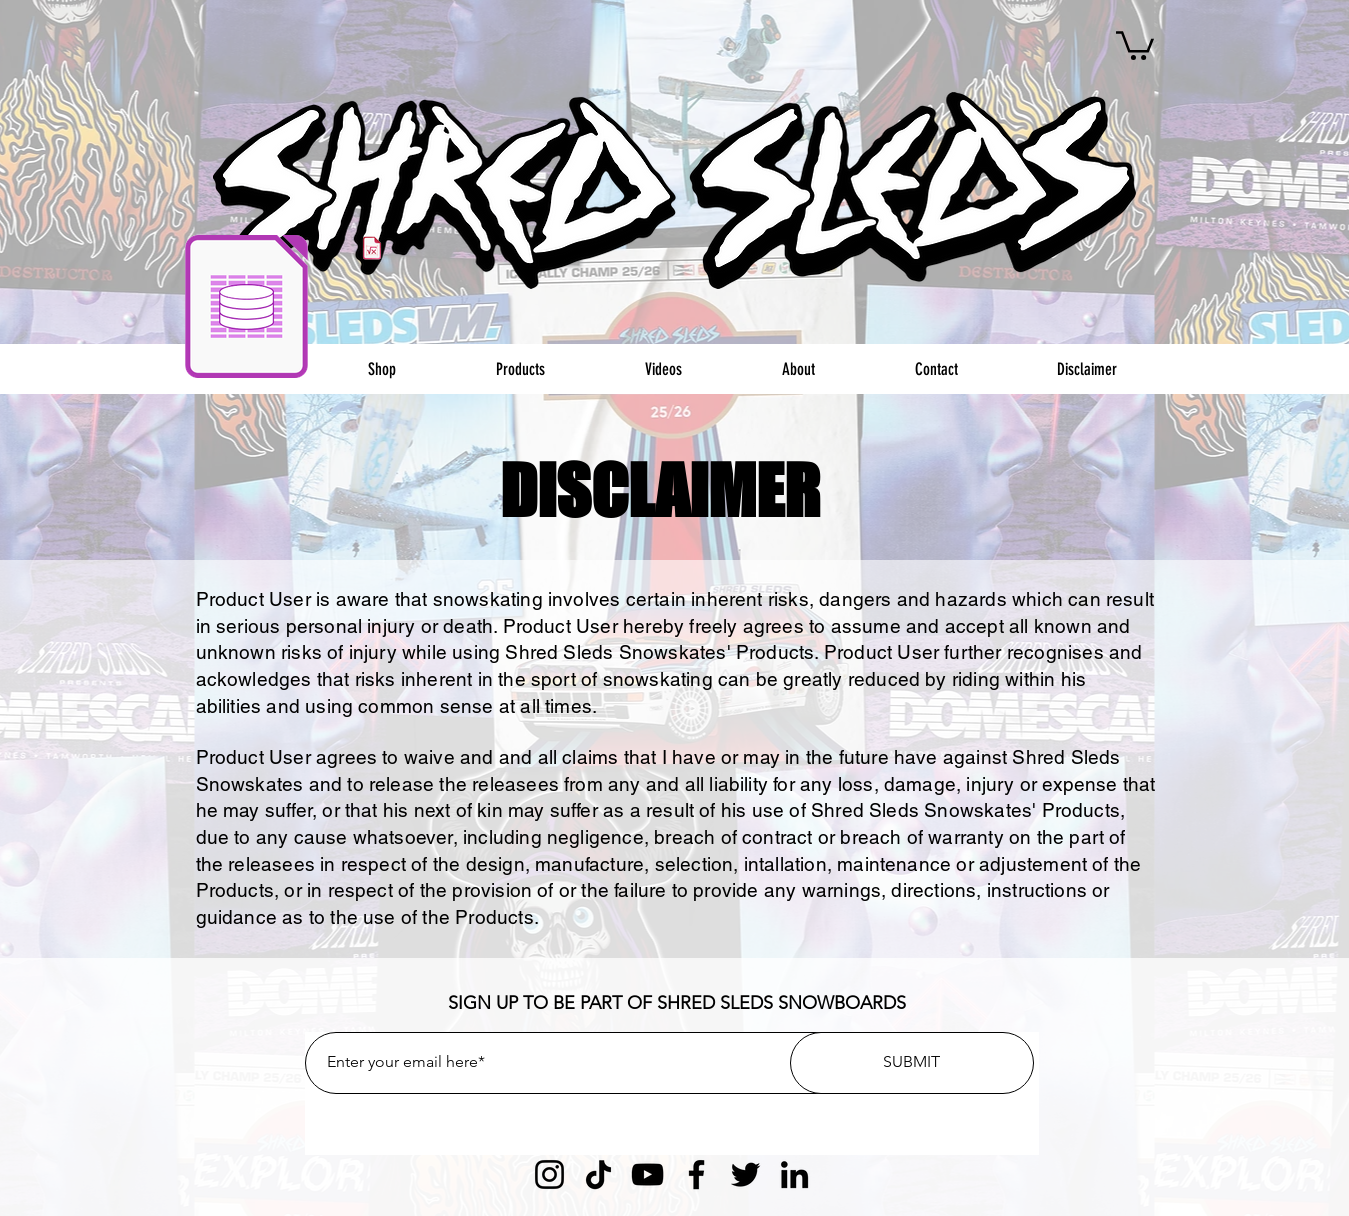  Describe the element at coordinates (246, 306) in the screenshot. I see `open a libreoffice base database file` at that location.